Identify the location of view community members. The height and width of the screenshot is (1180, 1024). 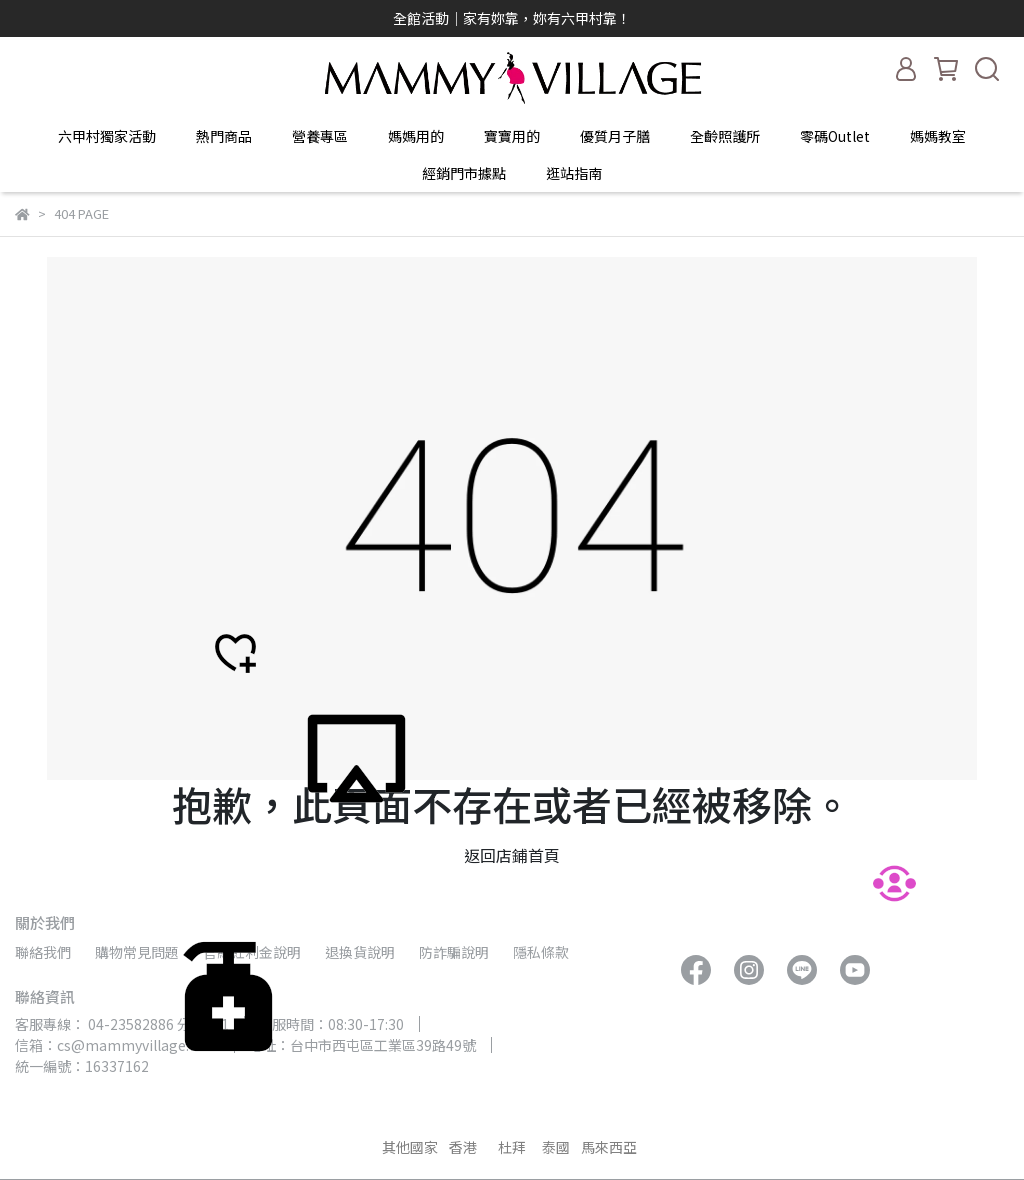
(894, 883).